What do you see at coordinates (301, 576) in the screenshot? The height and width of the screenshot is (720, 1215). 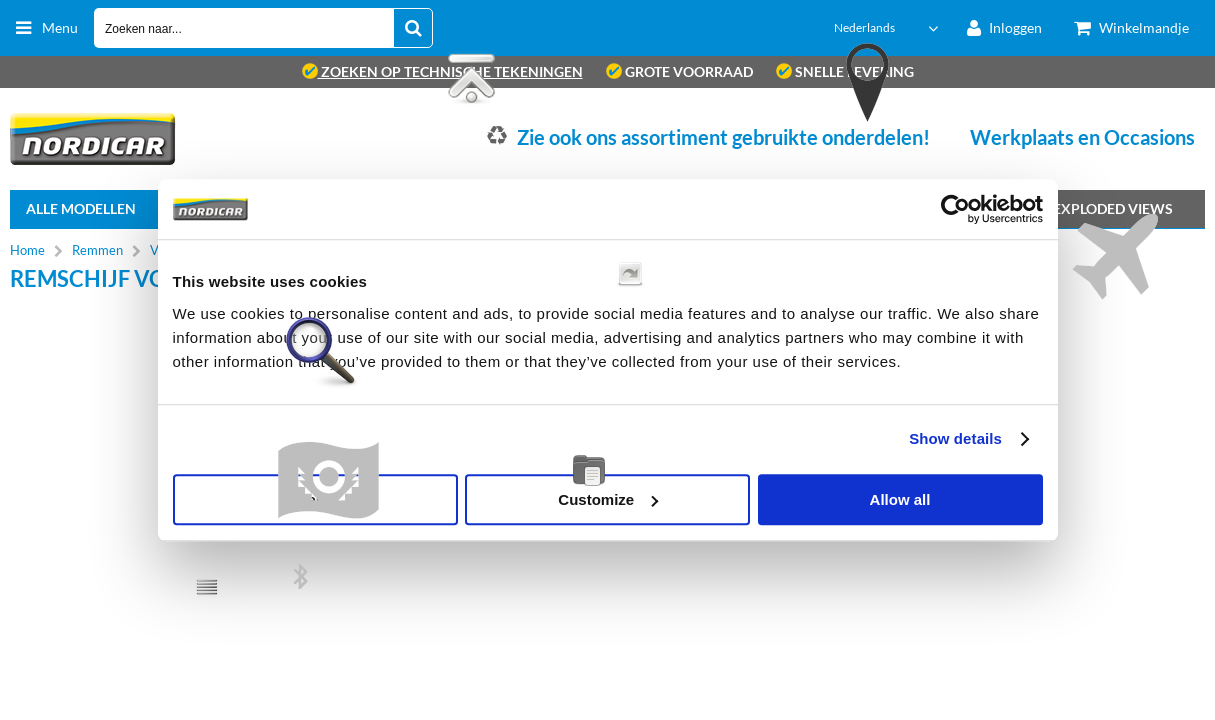 I see `toggle bluetooth connectivity on or off` at bounding box center [301, 576].